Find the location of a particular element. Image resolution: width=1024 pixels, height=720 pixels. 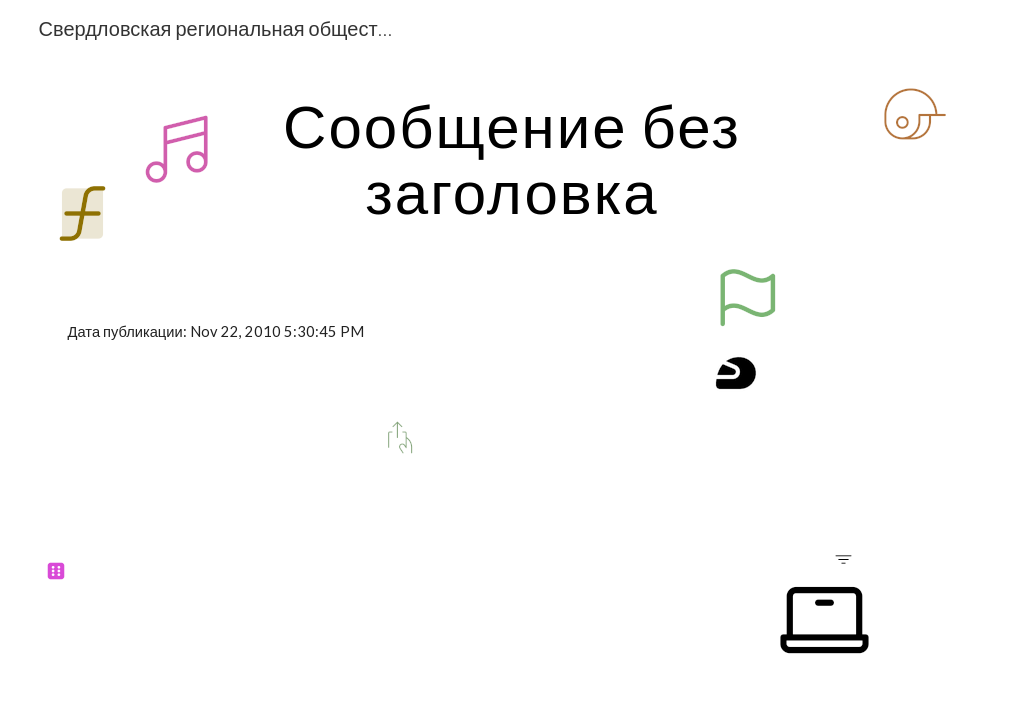

insert a mathematical function or formula is located at coordinates (82, 213).